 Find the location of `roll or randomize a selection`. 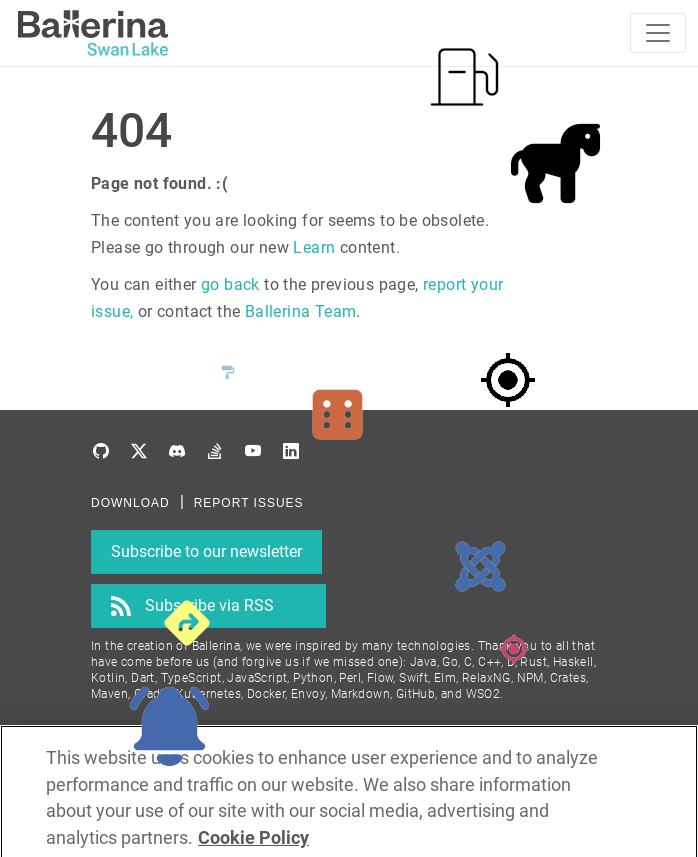

roll or randomize a selection is located at coordinates (337, 414).